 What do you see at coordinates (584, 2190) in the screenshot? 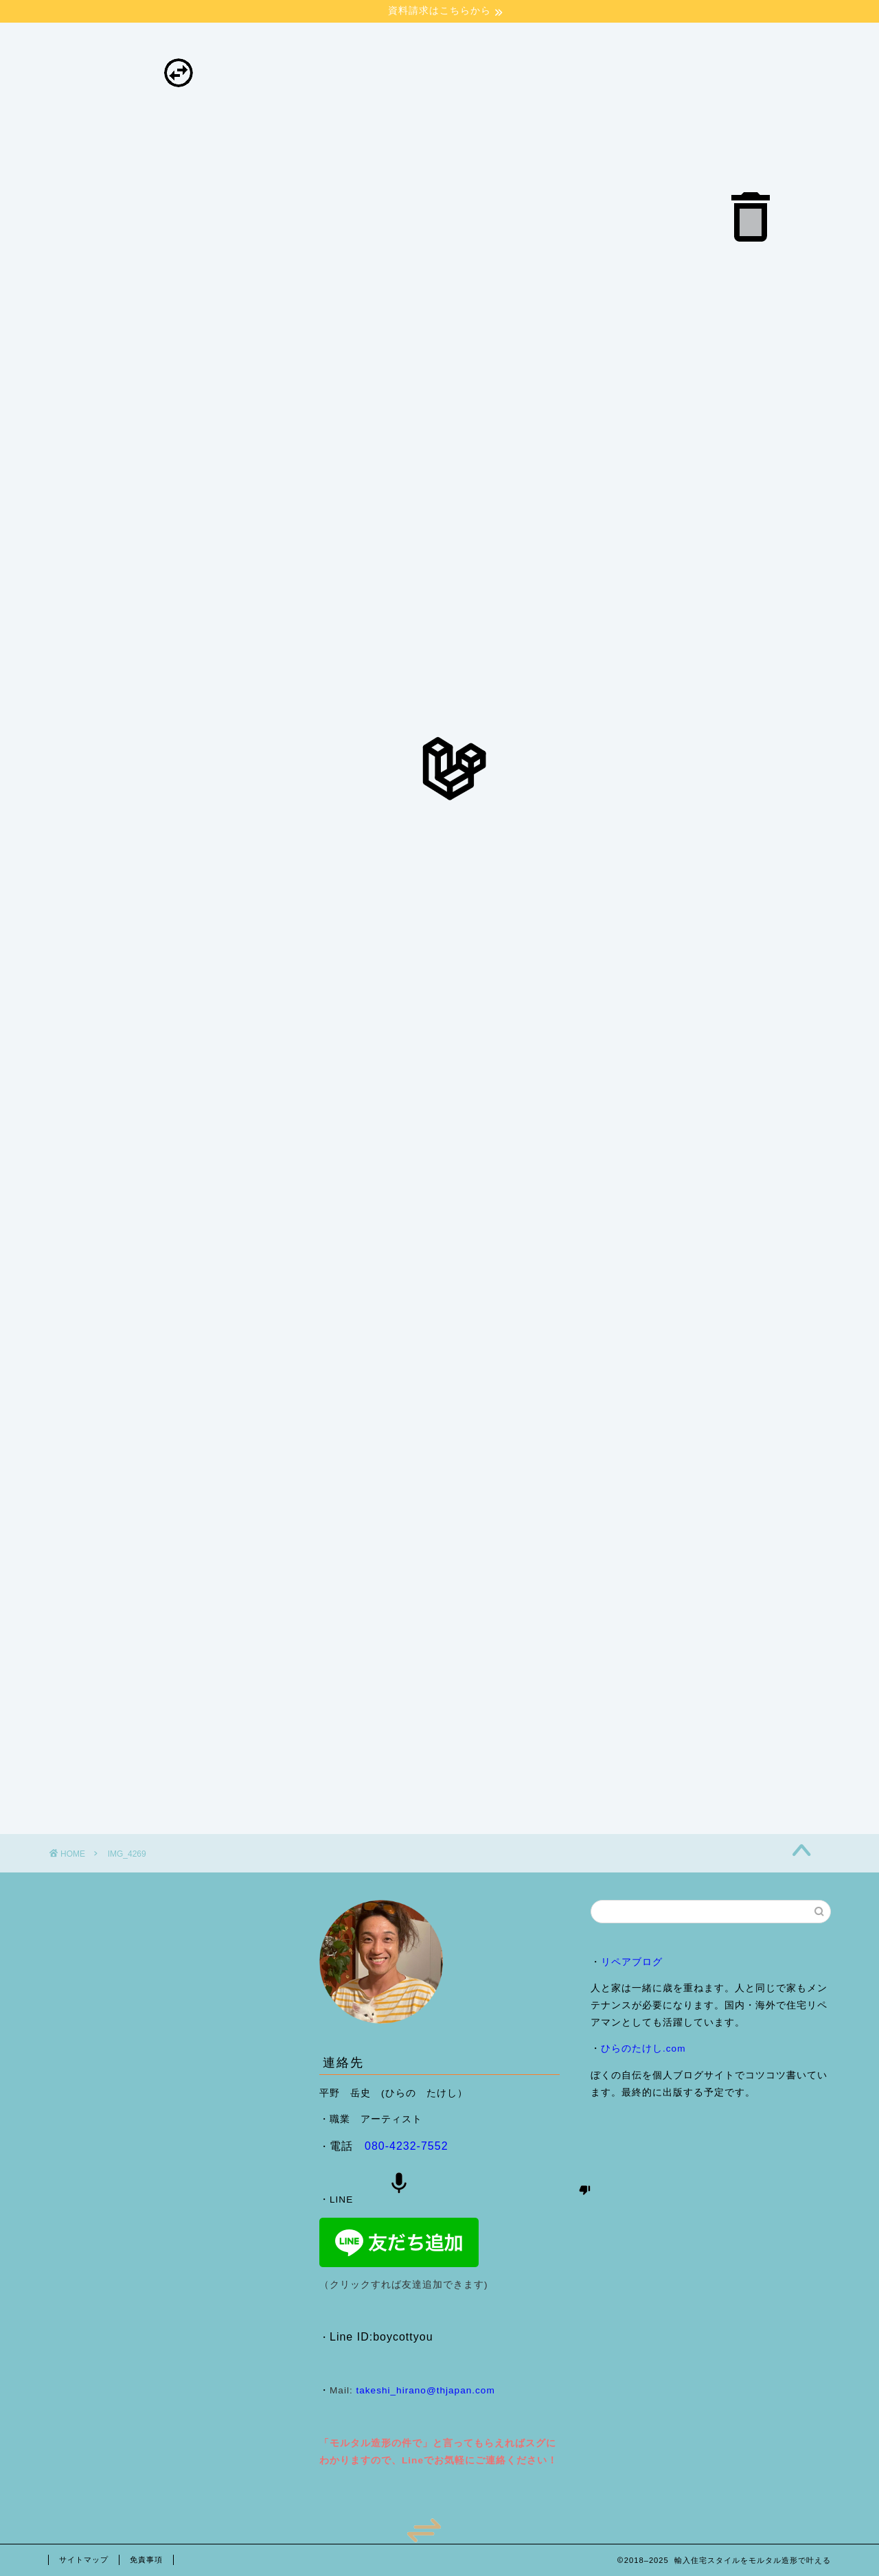
I see `dislike or downvote content` at bounding box center [584, 2190].